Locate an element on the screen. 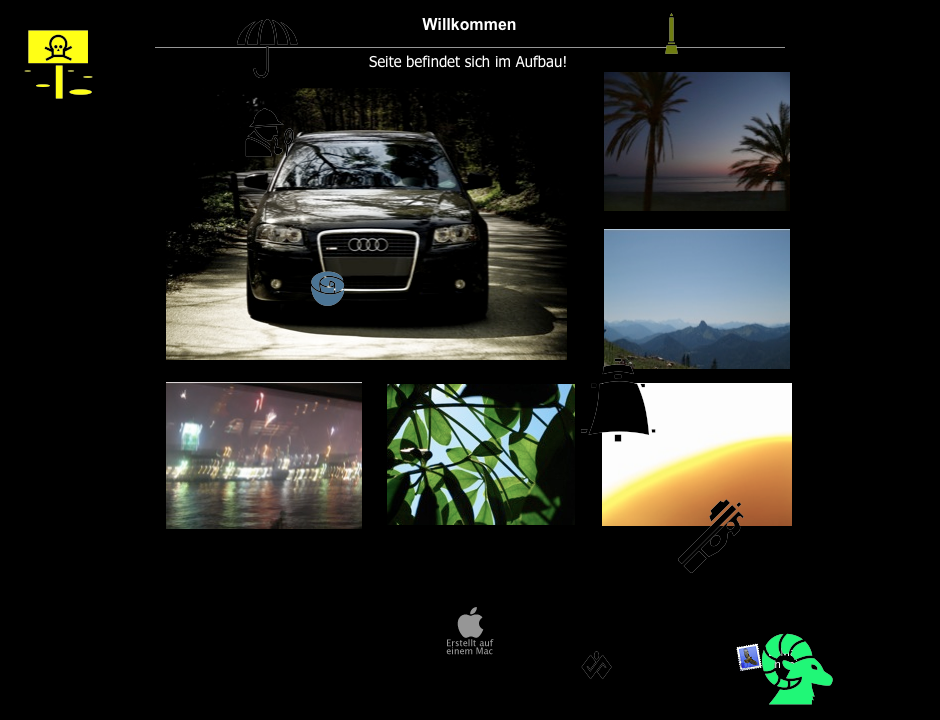 Image resolution: width=940 pixels, height=720 pixels. view ram or aries zodiac sign is located at coordinates (797, 669).